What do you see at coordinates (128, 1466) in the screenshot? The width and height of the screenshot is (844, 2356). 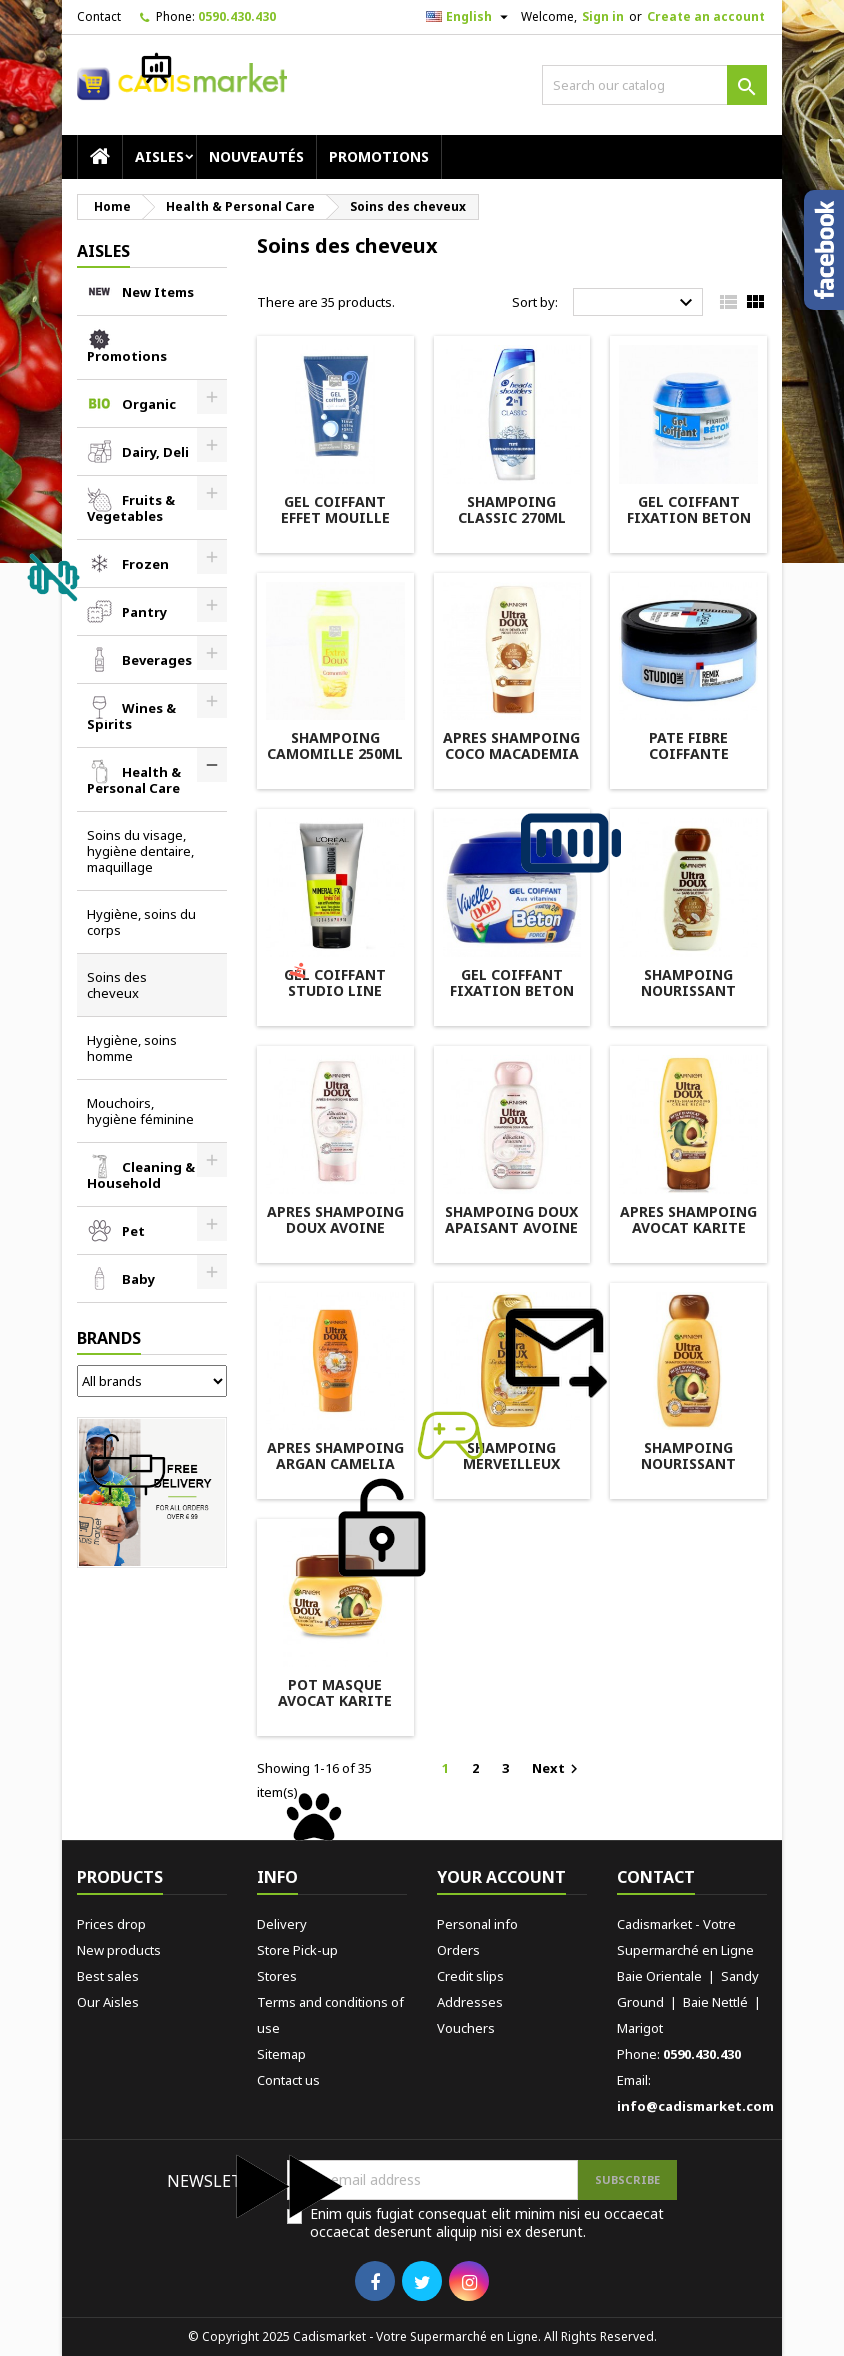 I see `view bathroom amenities` at bounding box center [128, 1466].